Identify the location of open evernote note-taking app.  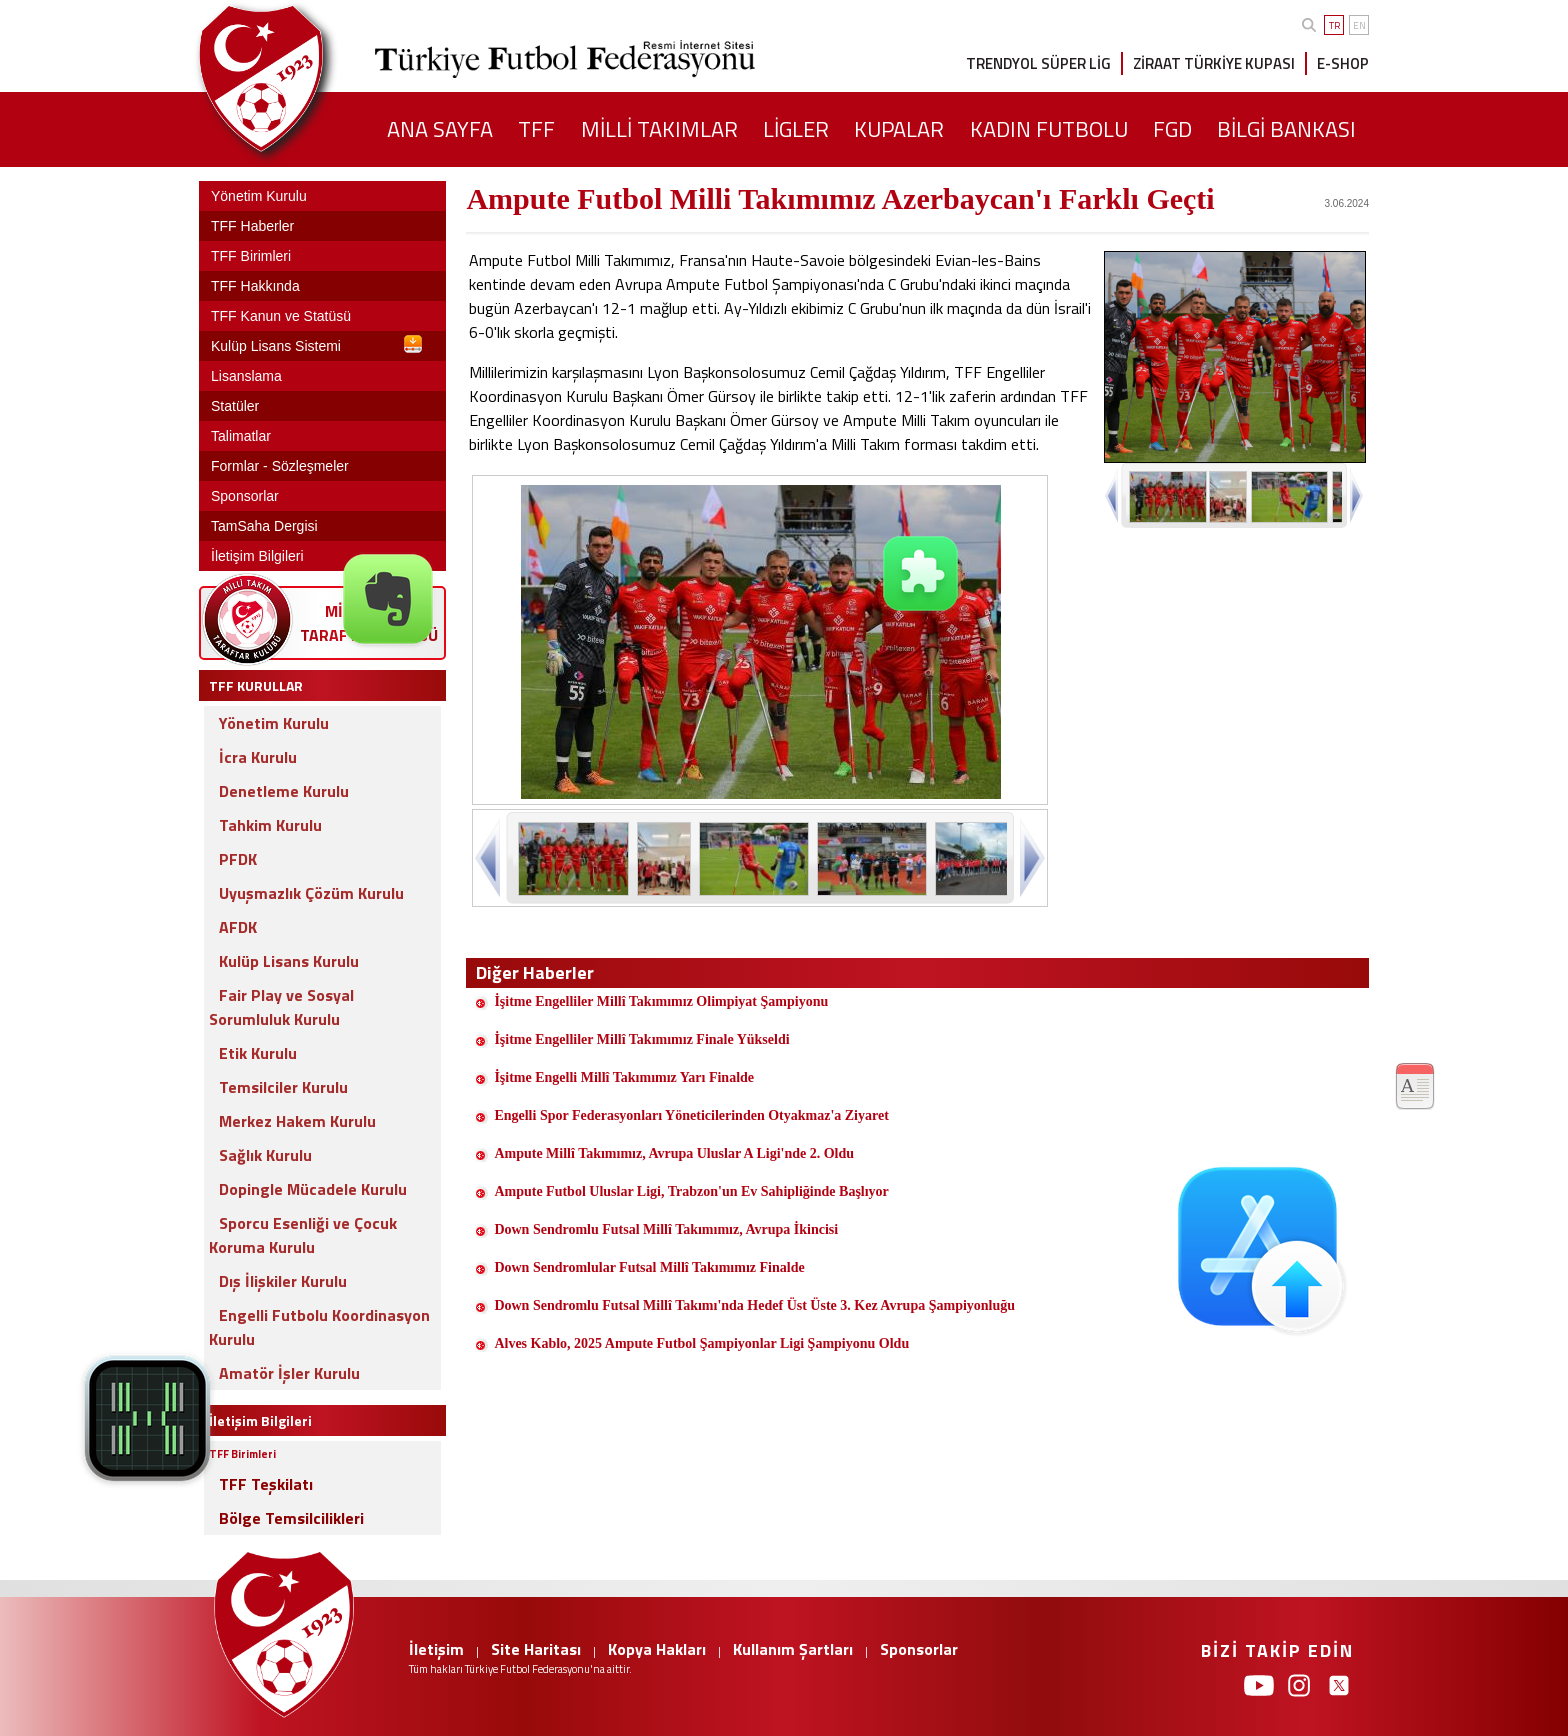
(388, 599).